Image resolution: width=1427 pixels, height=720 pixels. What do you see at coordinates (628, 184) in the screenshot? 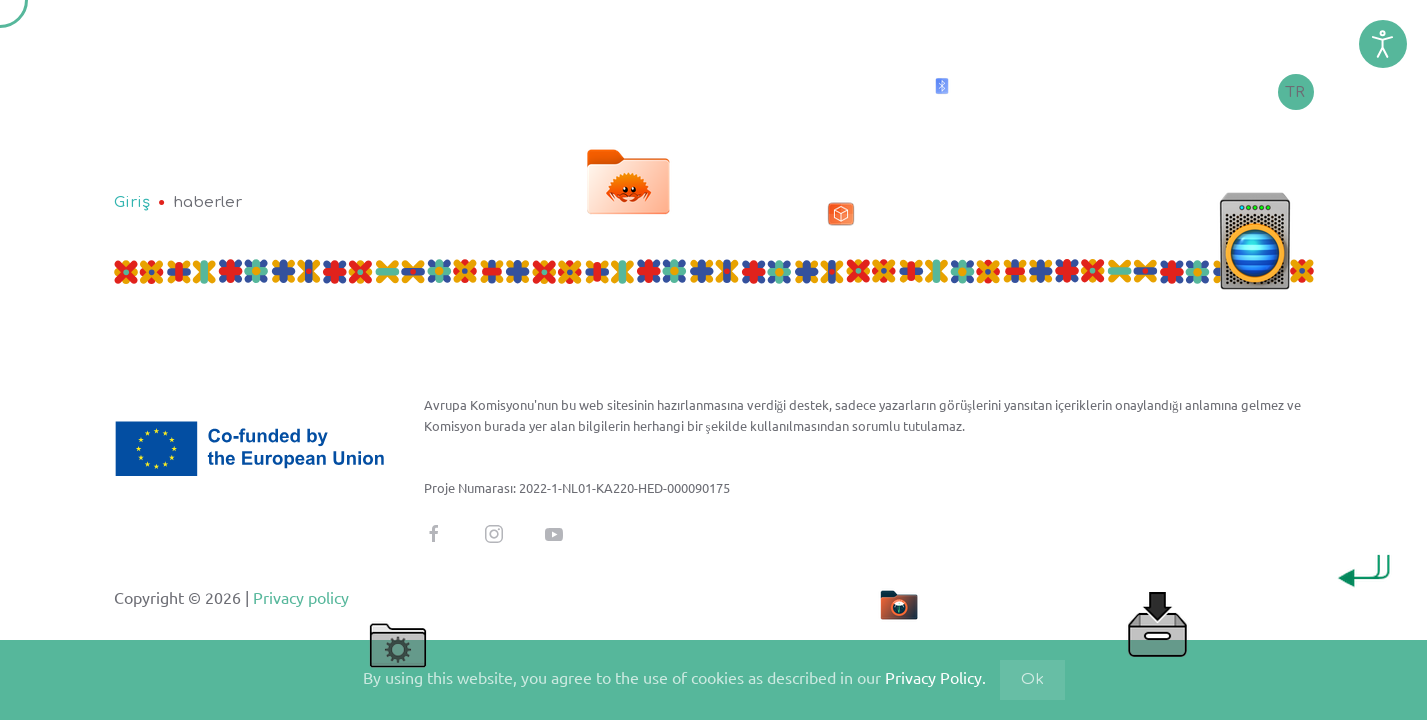
I see `open rust programming projects folder` at bounding box center [628, 184].